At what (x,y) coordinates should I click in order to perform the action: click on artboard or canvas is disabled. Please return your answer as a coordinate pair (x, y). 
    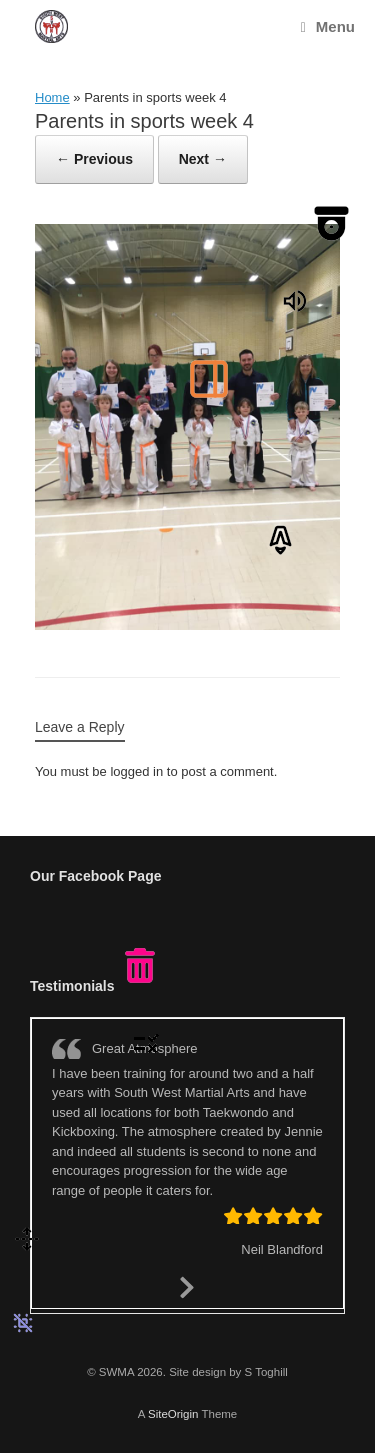
    Looking at the image, I should click on (23, 1323).